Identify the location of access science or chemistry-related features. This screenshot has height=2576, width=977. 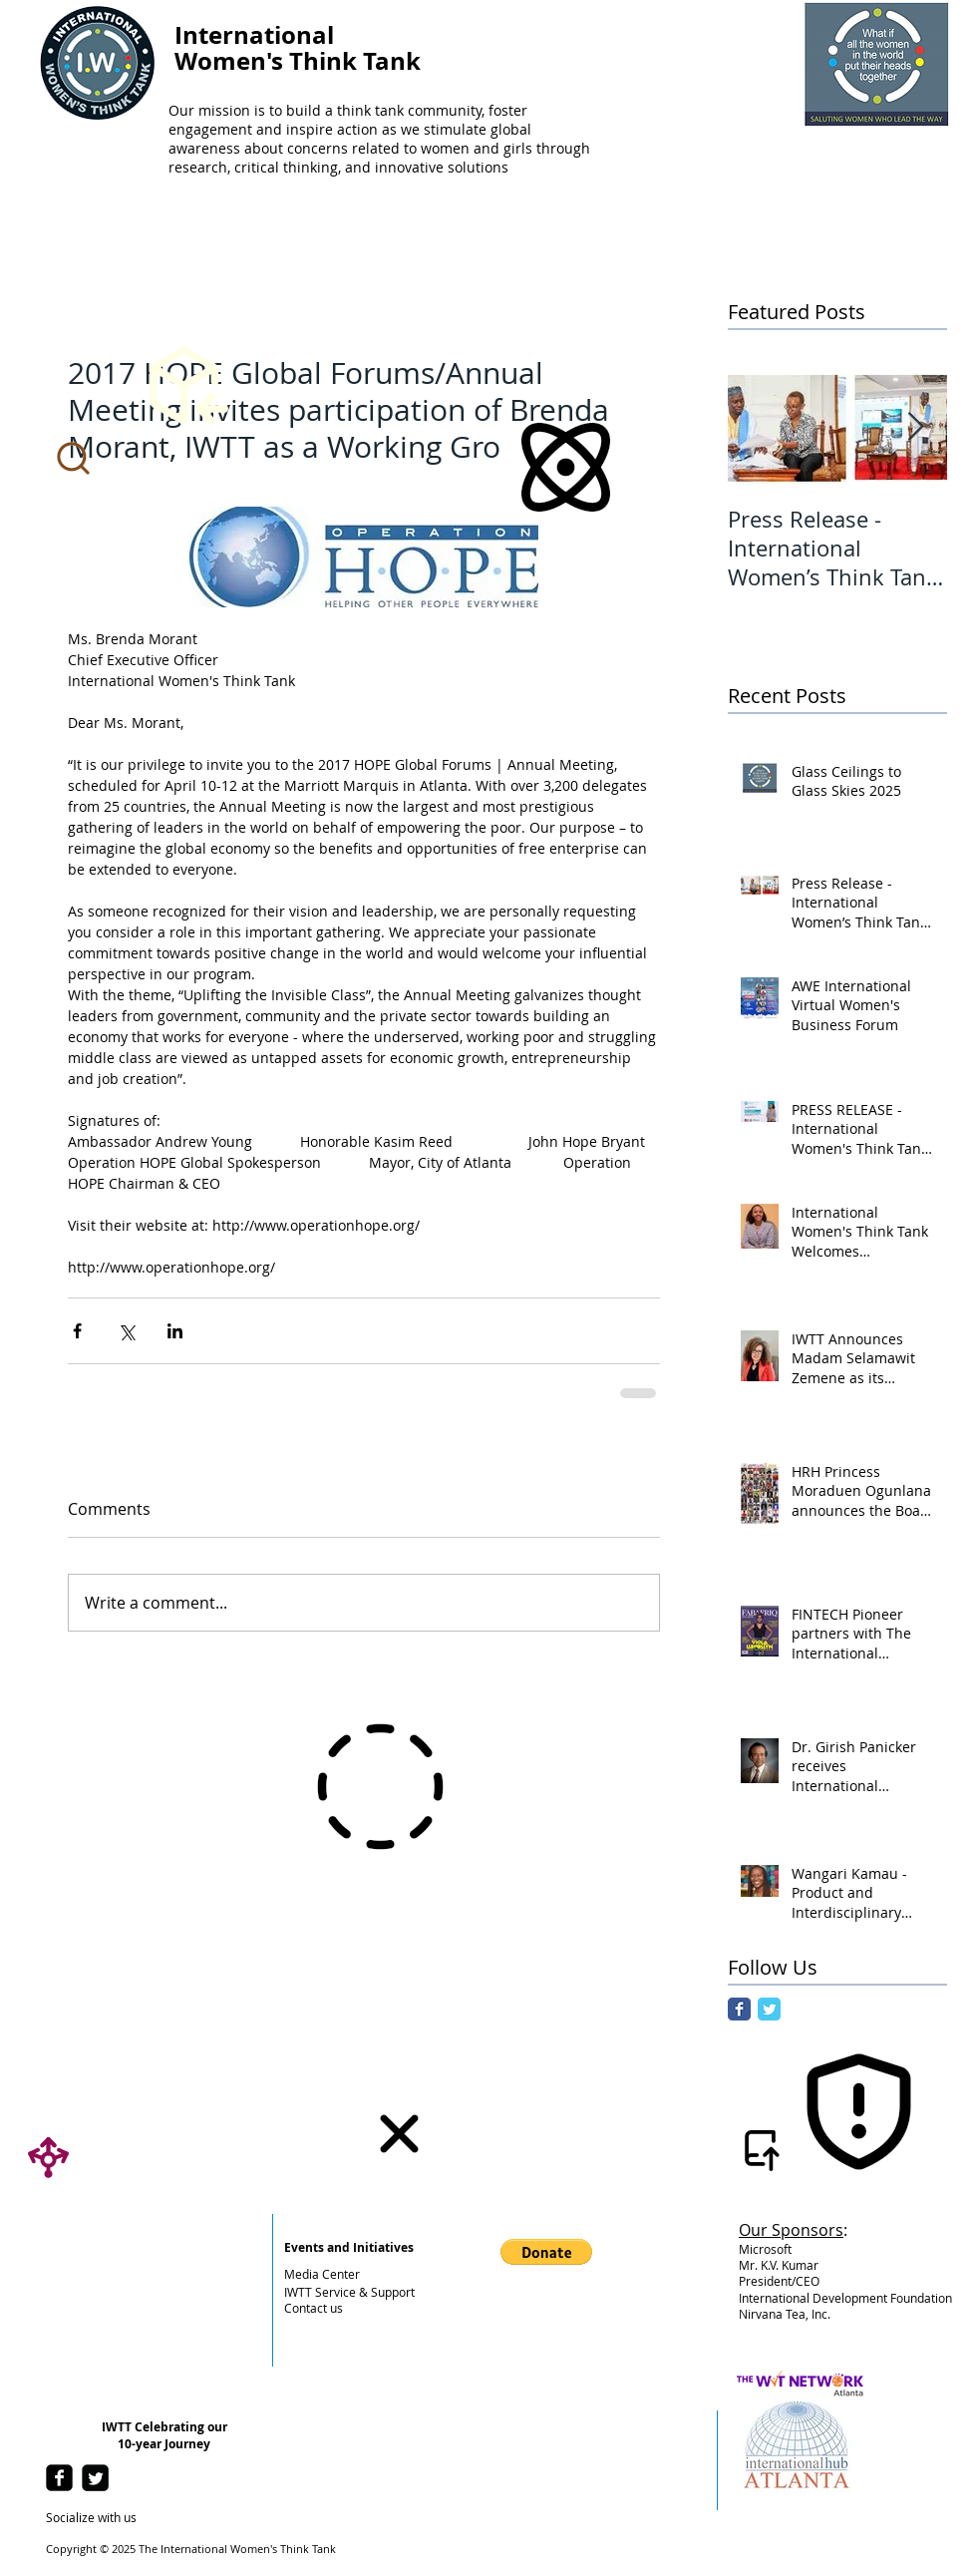
(565, 467).